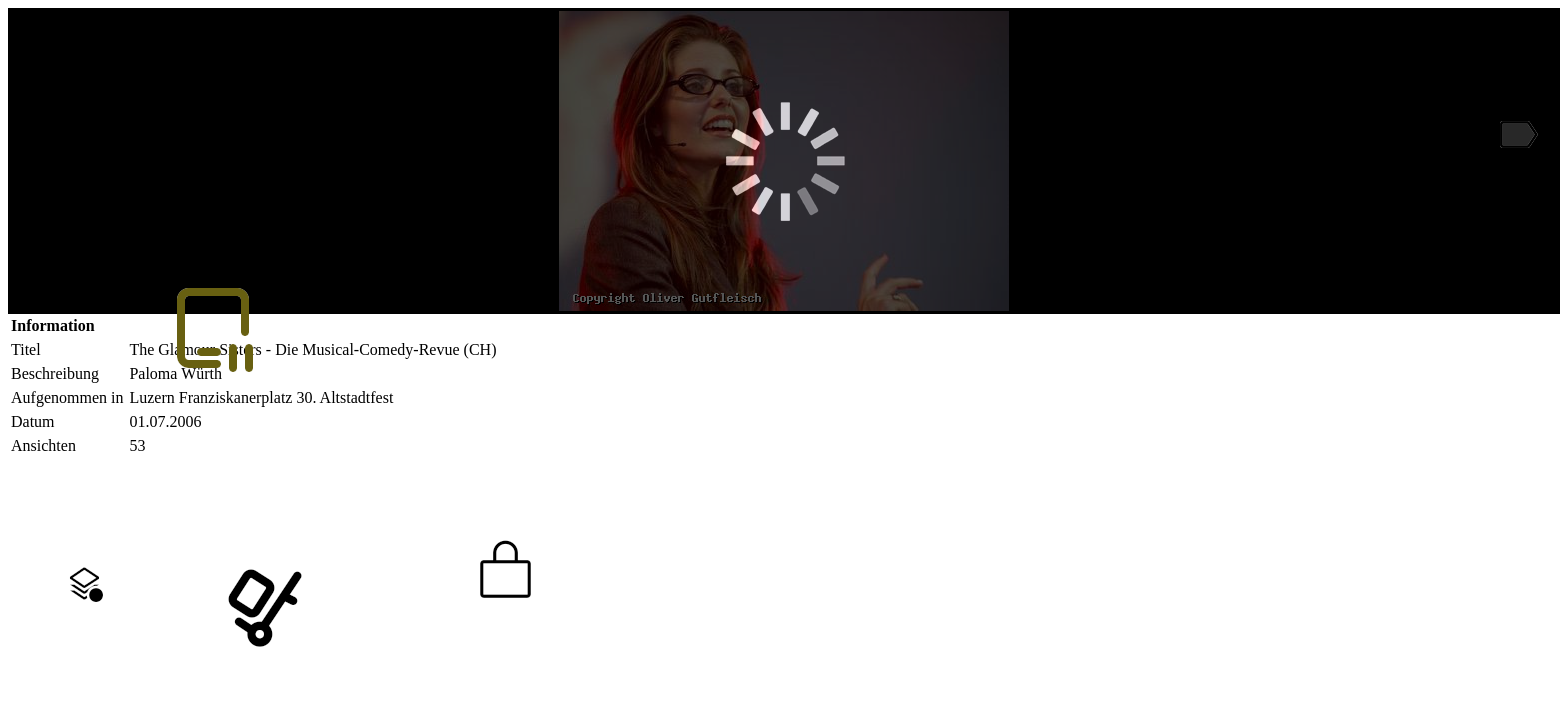 This screenshot has width=1568, height=720. Describe the element at coordinates (84, 583) in the screenshot. I see `layers with unread notification or update available` at that location.